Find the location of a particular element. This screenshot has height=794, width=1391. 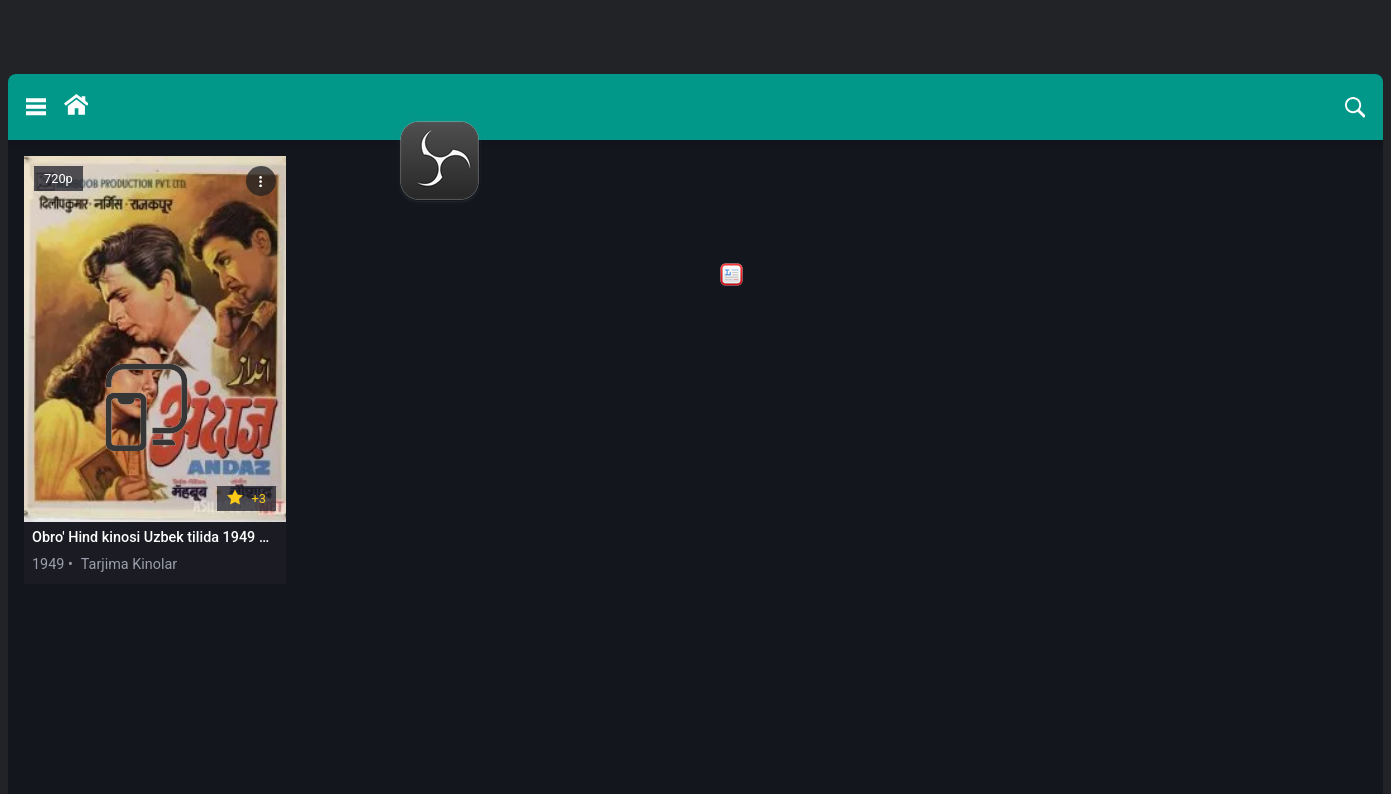

open Lorem placeholder text generator app is located at coordinates (731, 274).